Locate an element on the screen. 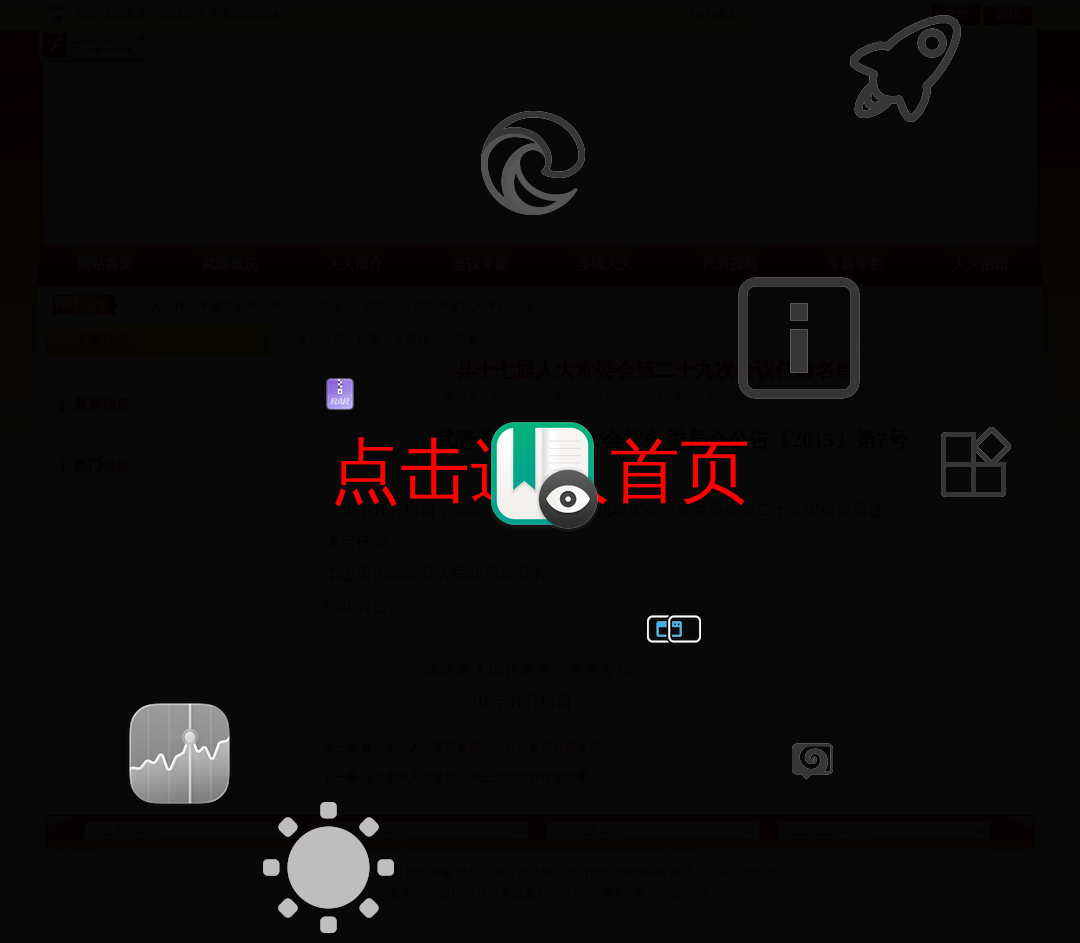 This screenshot has width=1080, height=943. open calibre e-book viewer is located at coordinates (542, 473).